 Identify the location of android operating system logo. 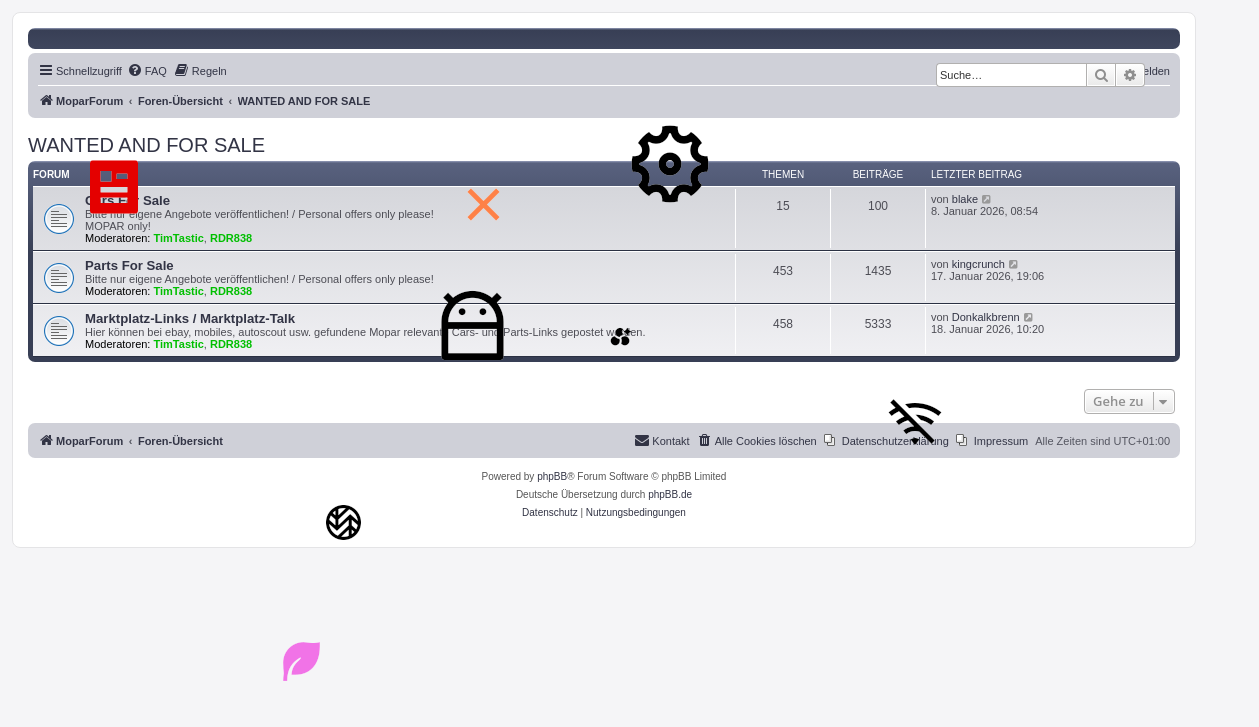
(472, 325).